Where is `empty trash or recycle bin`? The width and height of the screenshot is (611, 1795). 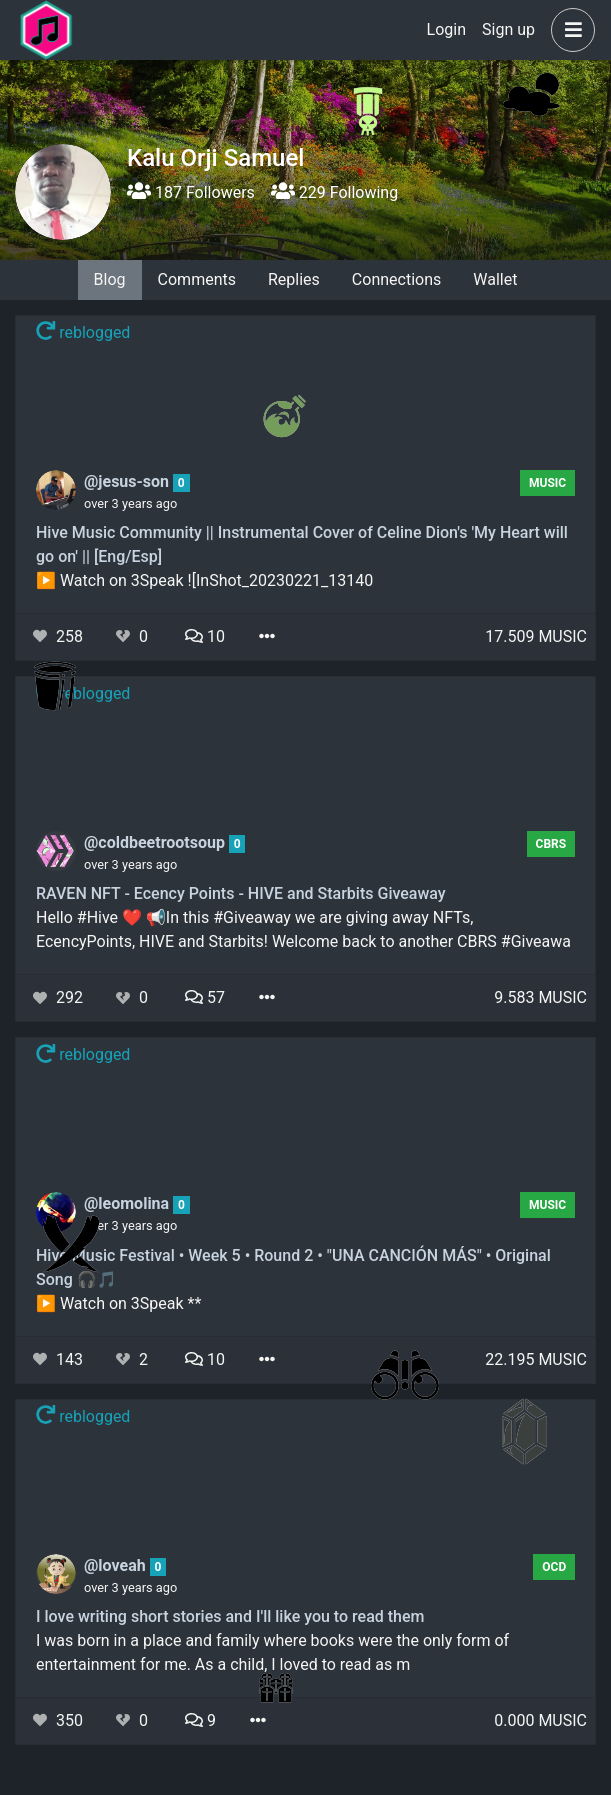 empty trash or recycle bin is located at coordinates (55, 678).